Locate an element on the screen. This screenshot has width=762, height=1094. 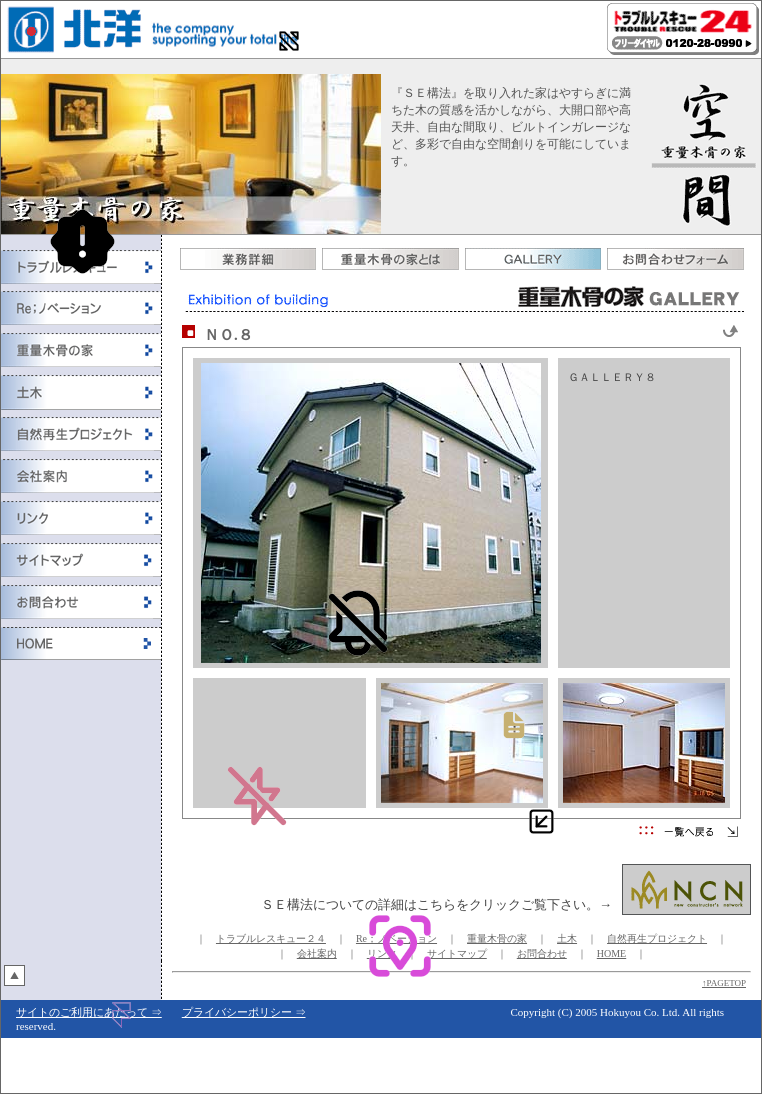
open apple news app is located at coordinates (289, 41).